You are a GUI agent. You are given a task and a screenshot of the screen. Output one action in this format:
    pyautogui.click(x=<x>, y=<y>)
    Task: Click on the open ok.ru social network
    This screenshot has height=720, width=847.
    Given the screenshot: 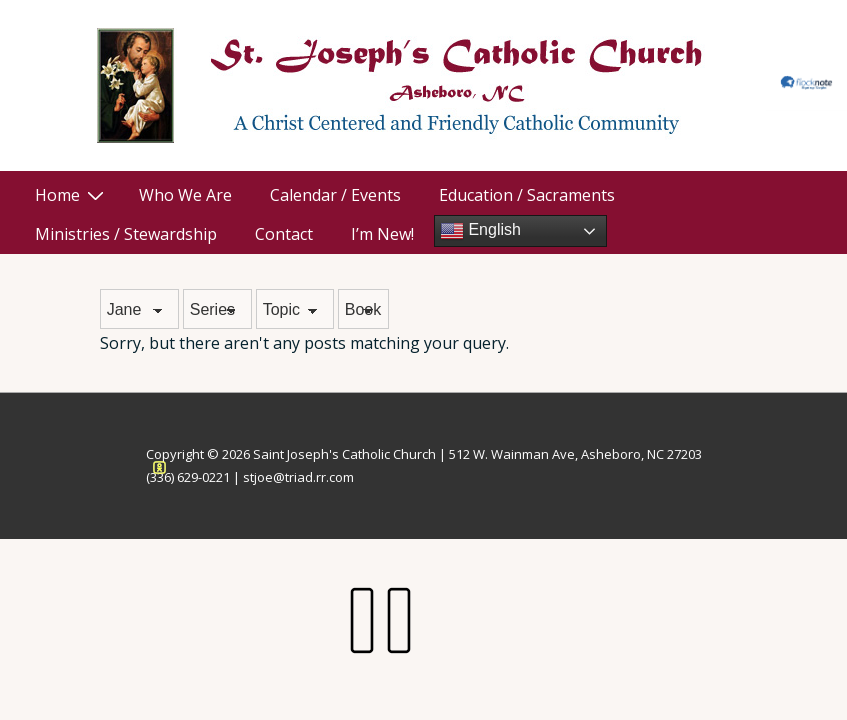 What is the action you would take?
    pyautogui.click(x=159, y=467)
    